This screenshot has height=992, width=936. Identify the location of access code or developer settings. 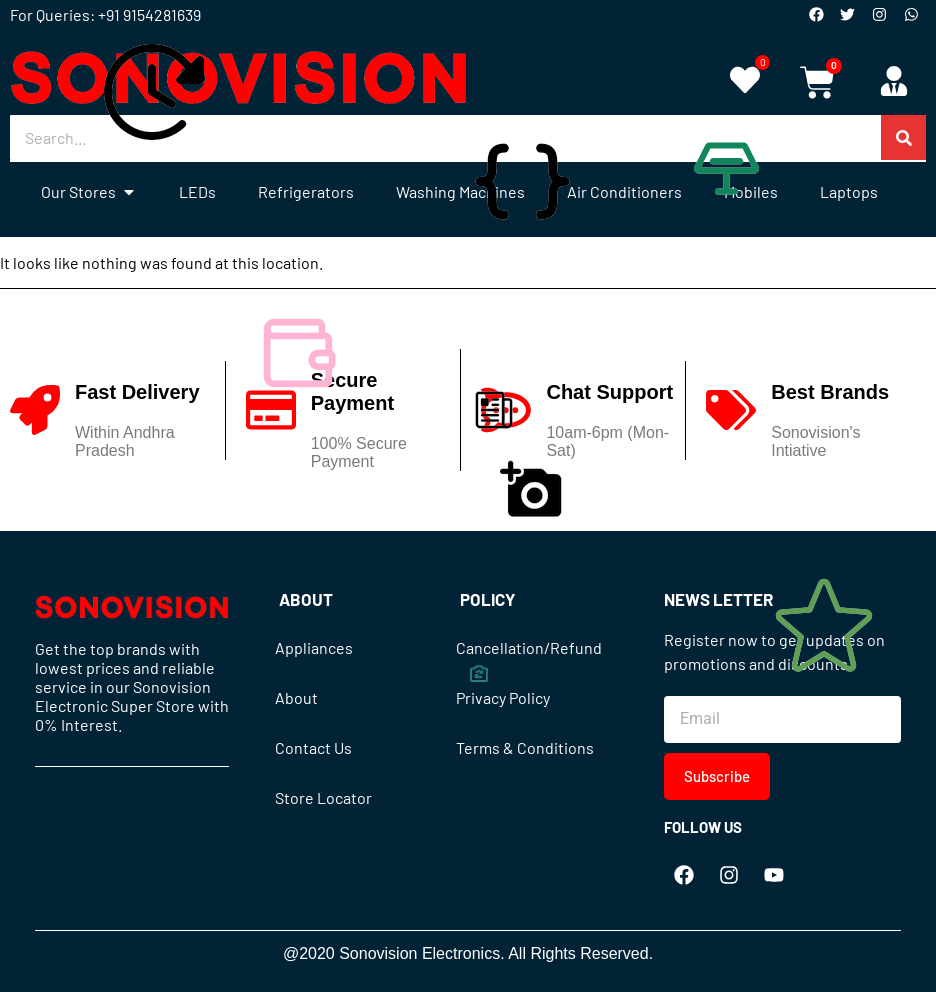
(522, 181).